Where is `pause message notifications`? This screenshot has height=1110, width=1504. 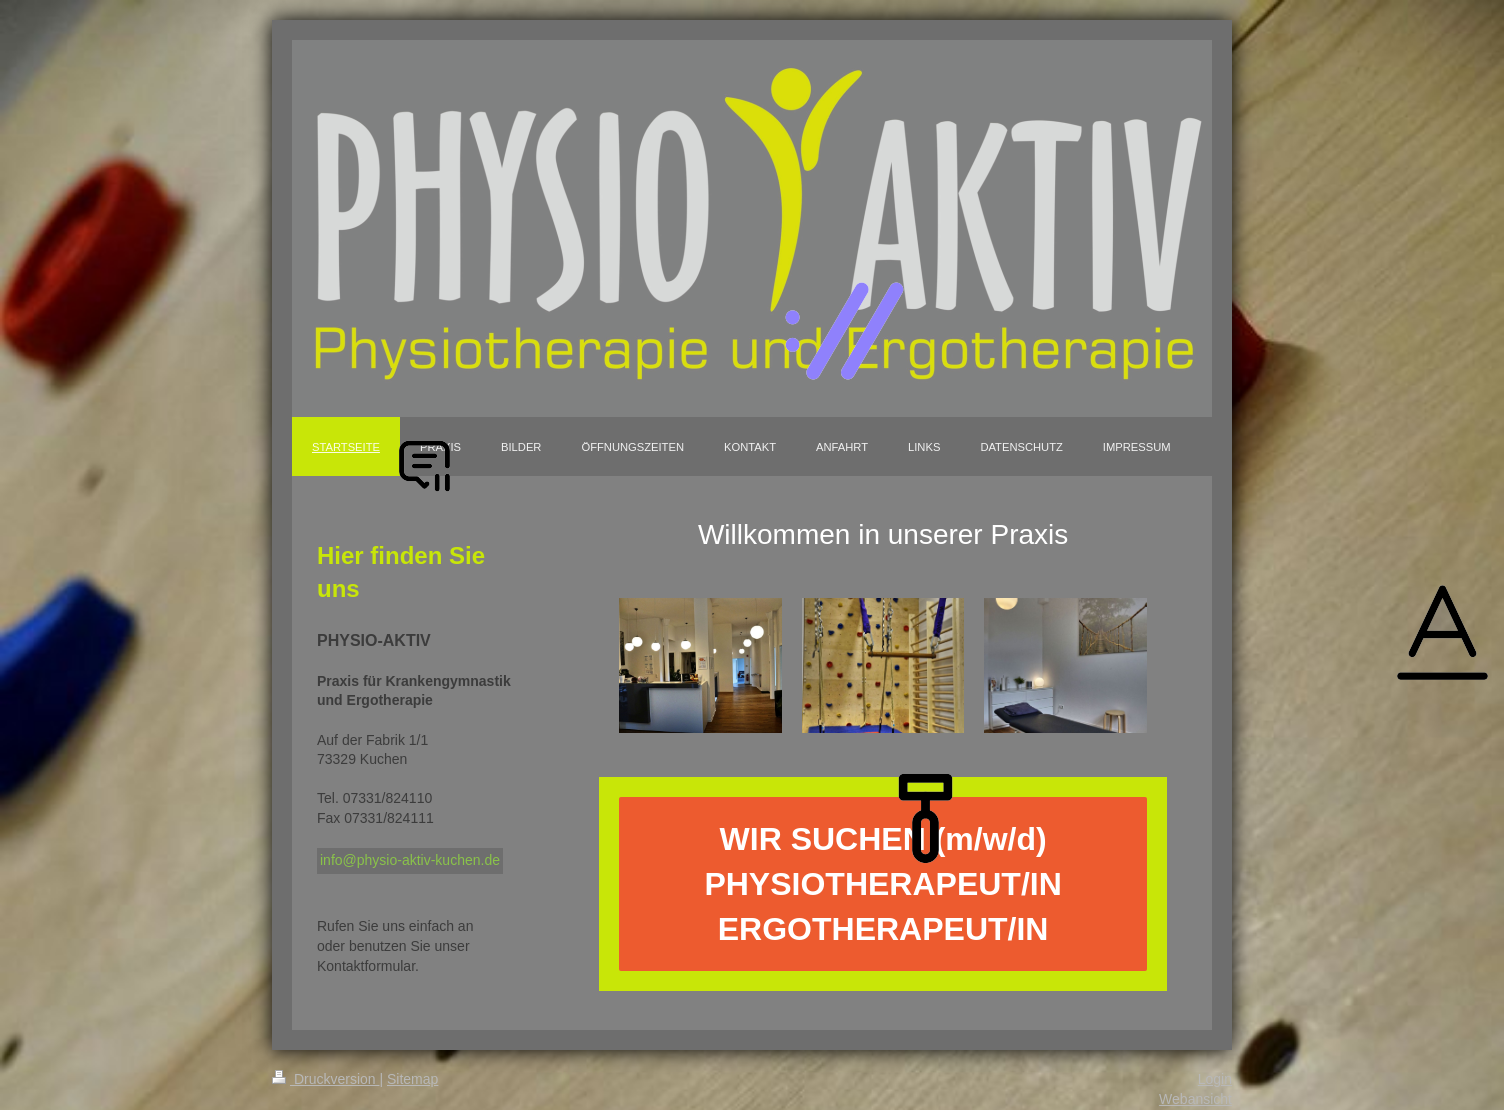 pause message notifications is located at coordinates (424, 463).